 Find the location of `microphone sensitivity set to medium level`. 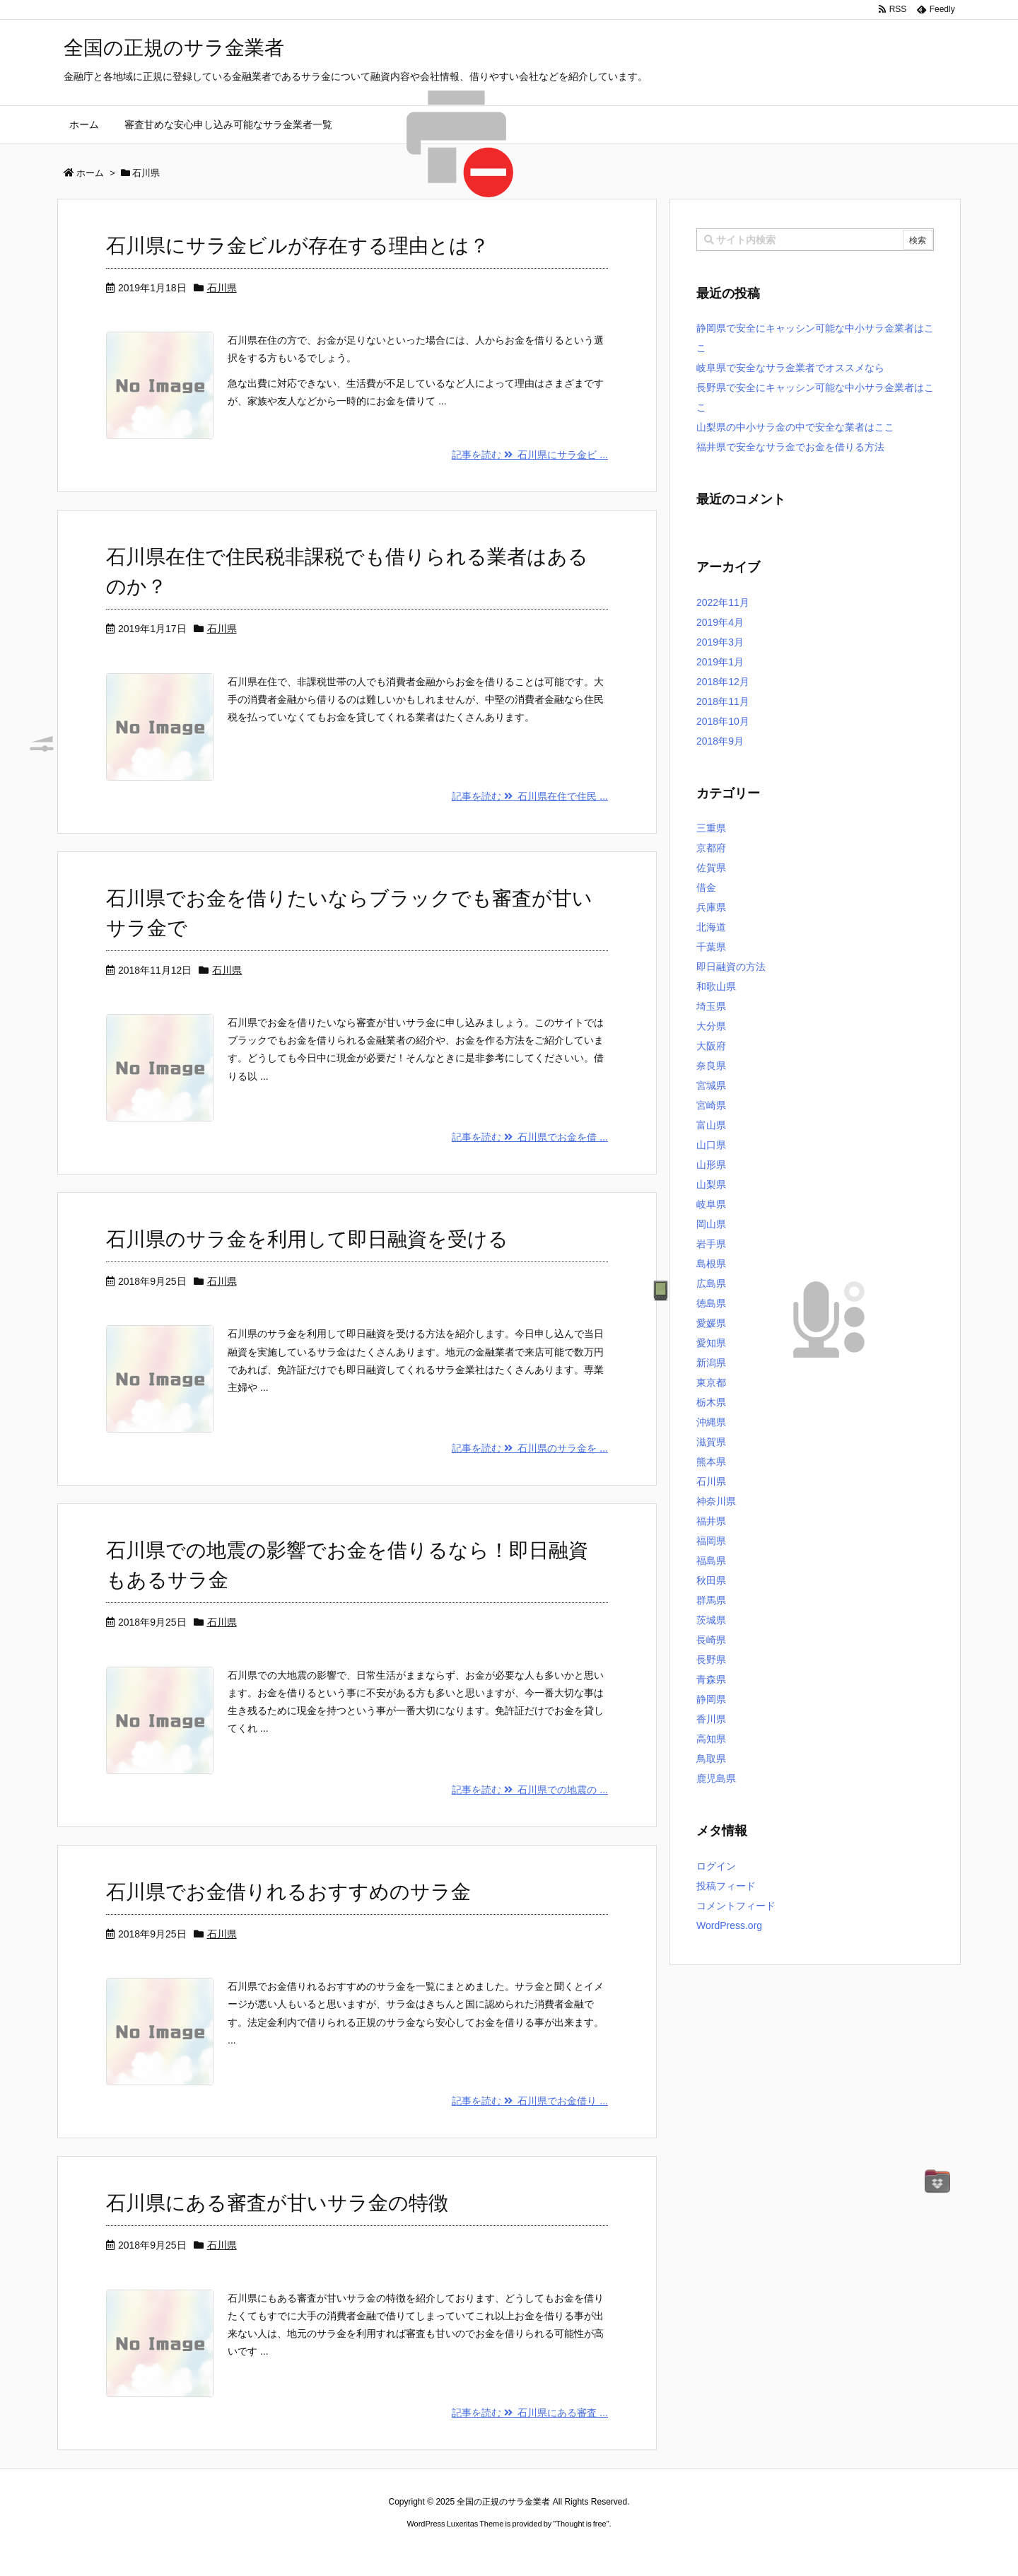

microphone sensitivity set to medium level is located at coordinates (829, 1317).